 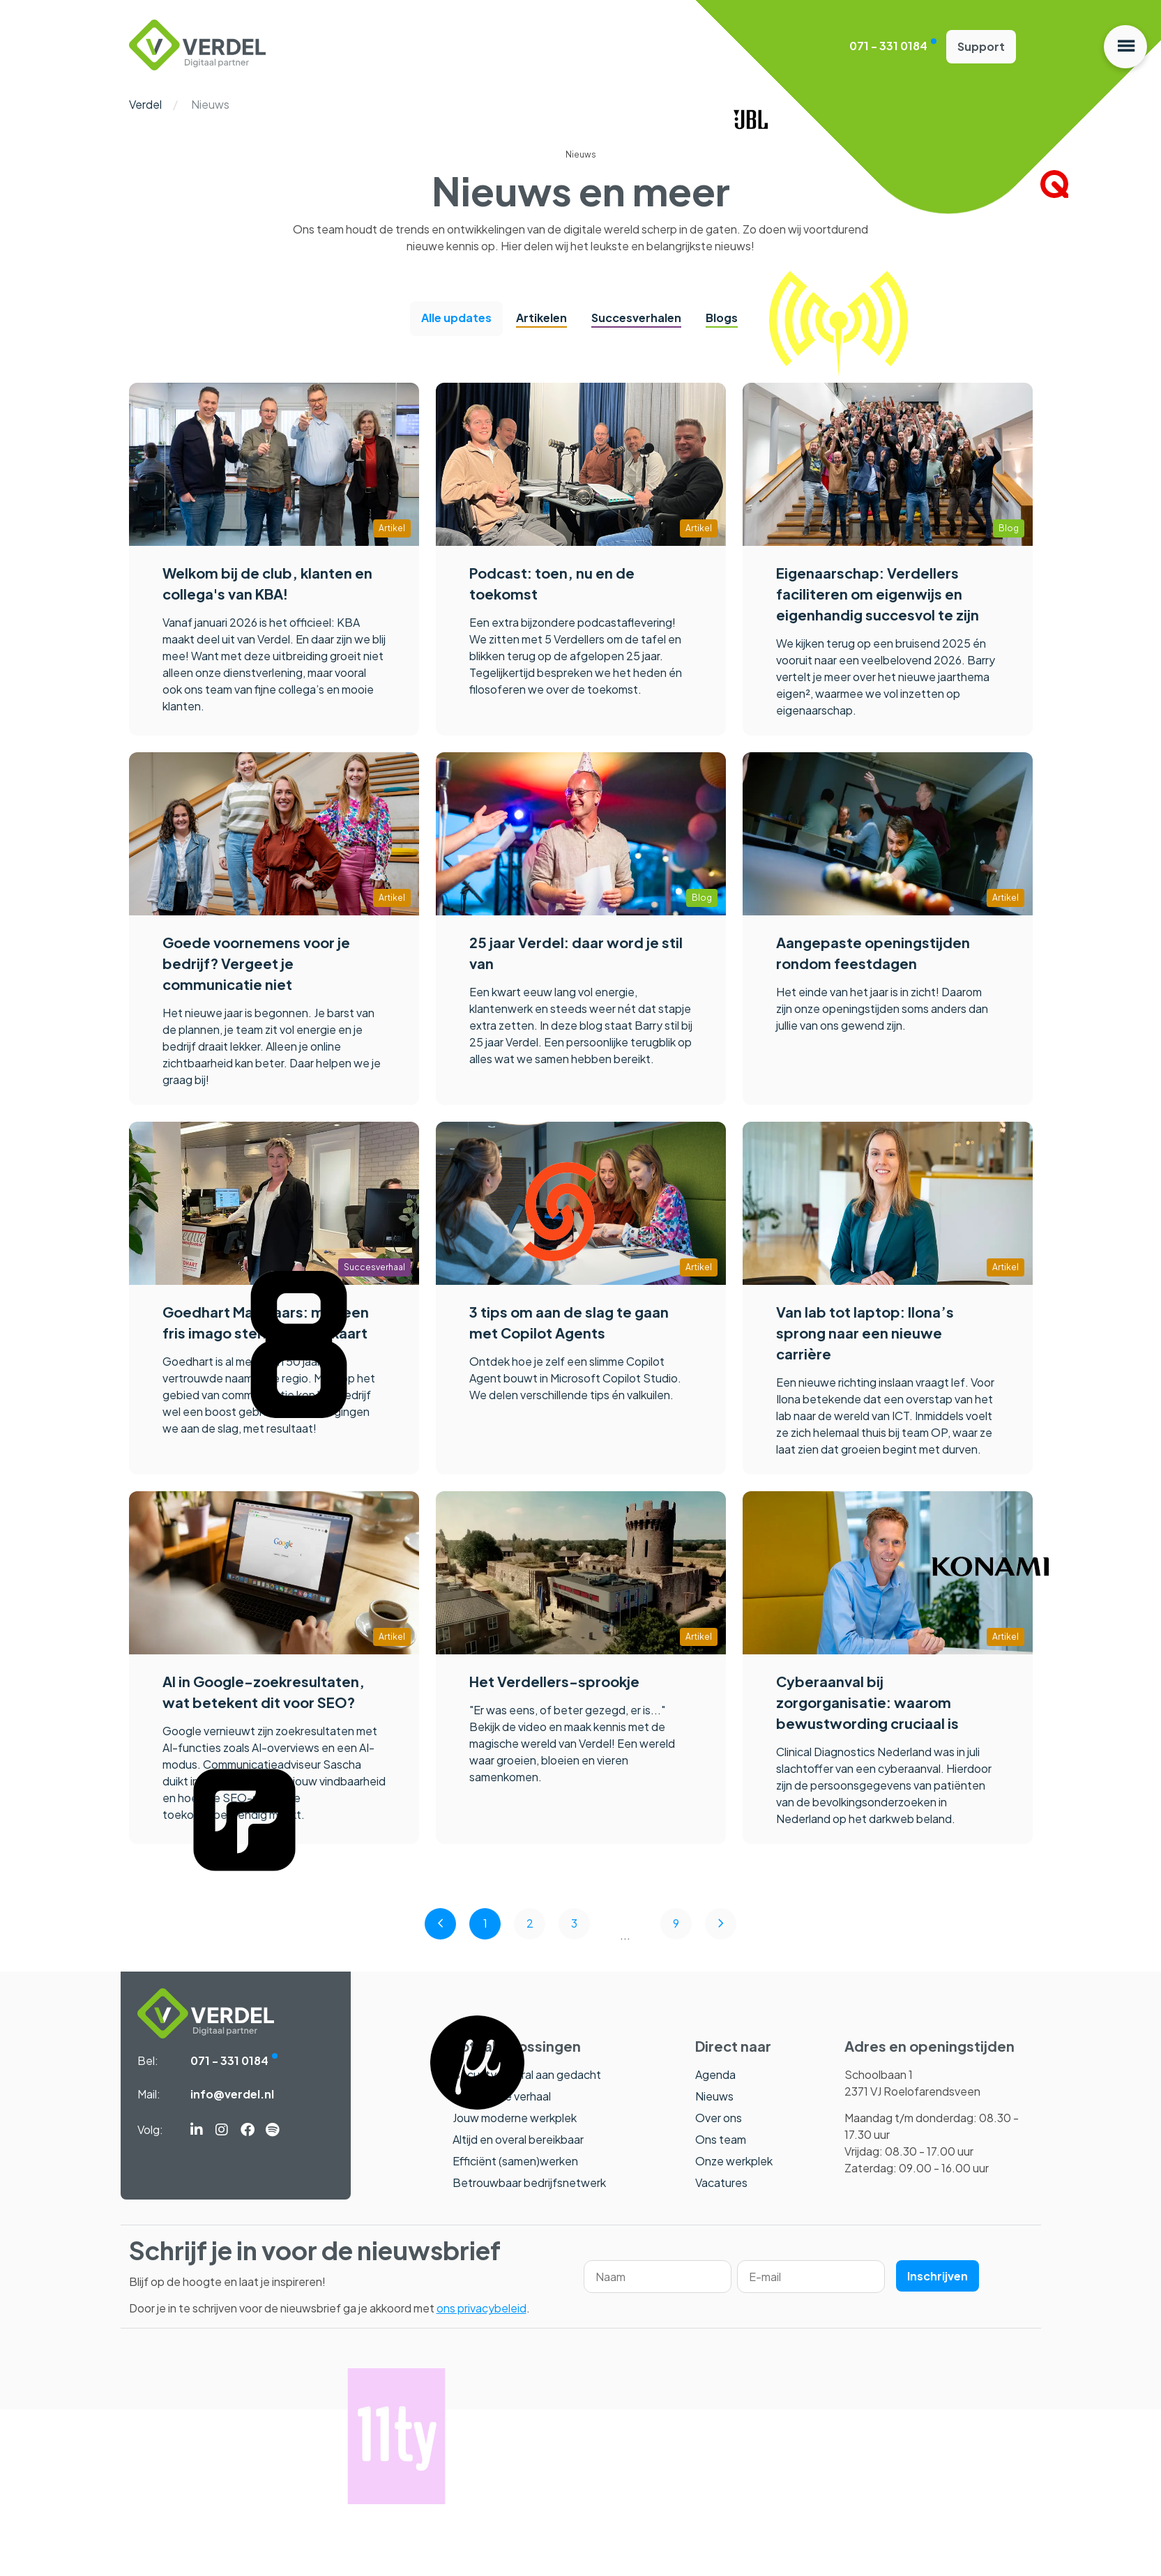 I want to click on red river brand logo, so click(x=244, y=1820).